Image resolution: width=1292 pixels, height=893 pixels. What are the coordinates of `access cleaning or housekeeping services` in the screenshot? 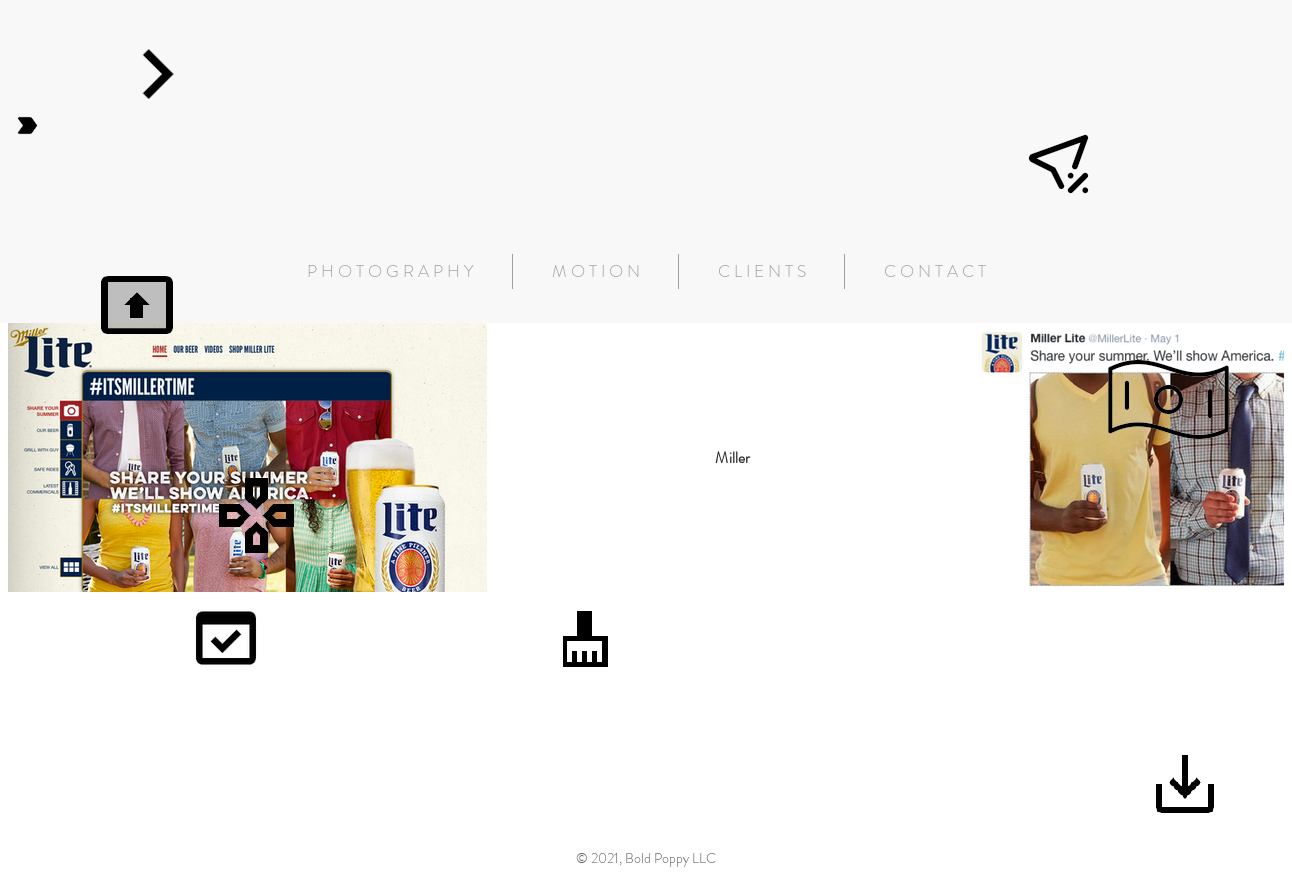 It's located at (585, 639).